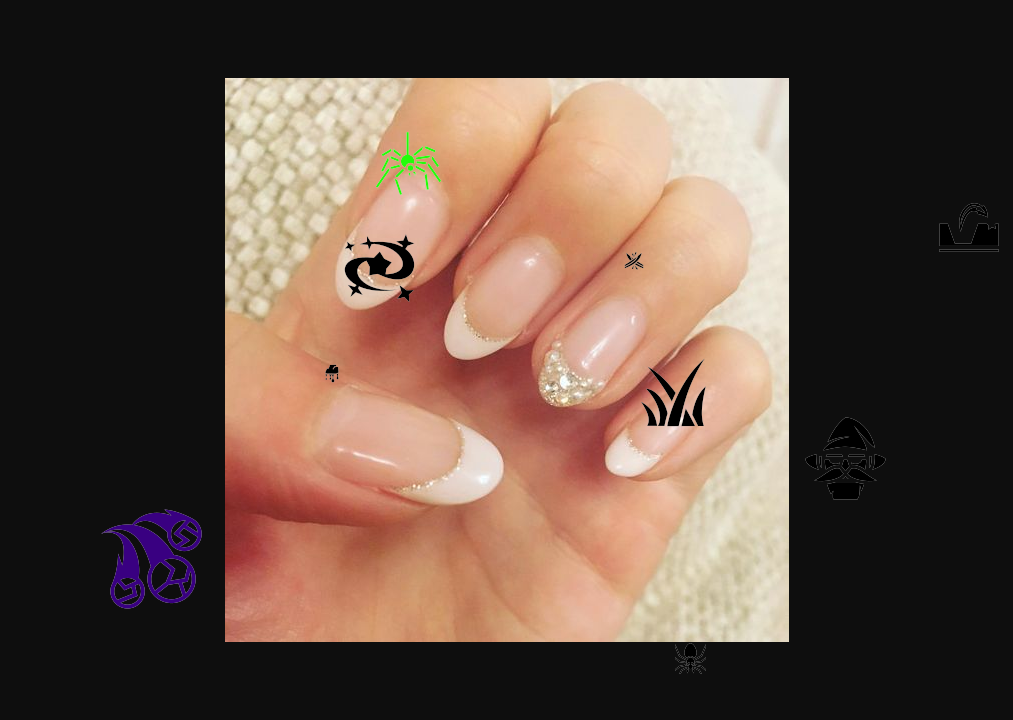 The image size is (1013, 720). I want to click on access wizard or mage character class, so click(845, 458).